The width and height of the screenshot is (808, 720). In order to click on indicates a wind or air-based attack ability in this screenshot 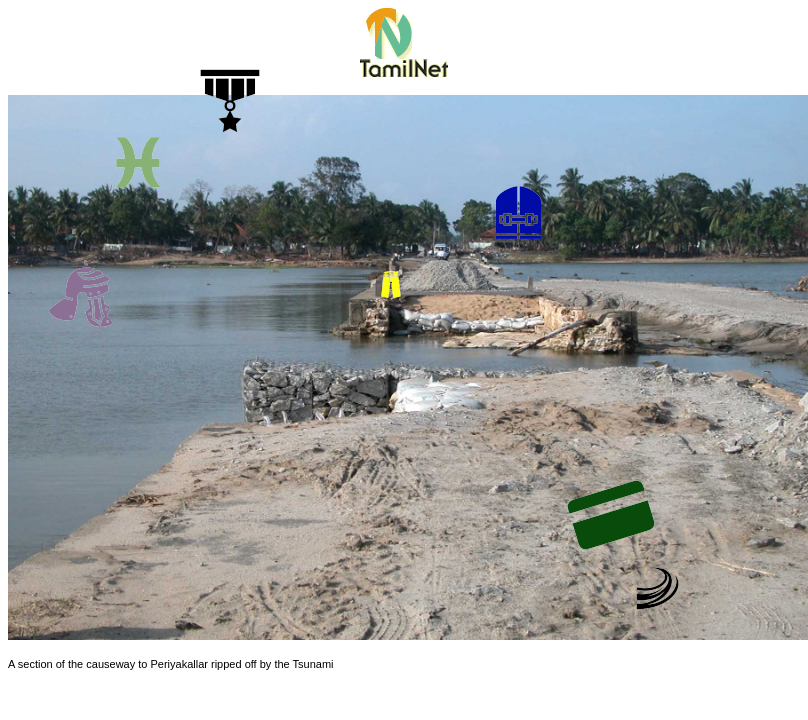, I will do `click(657, 588)`.